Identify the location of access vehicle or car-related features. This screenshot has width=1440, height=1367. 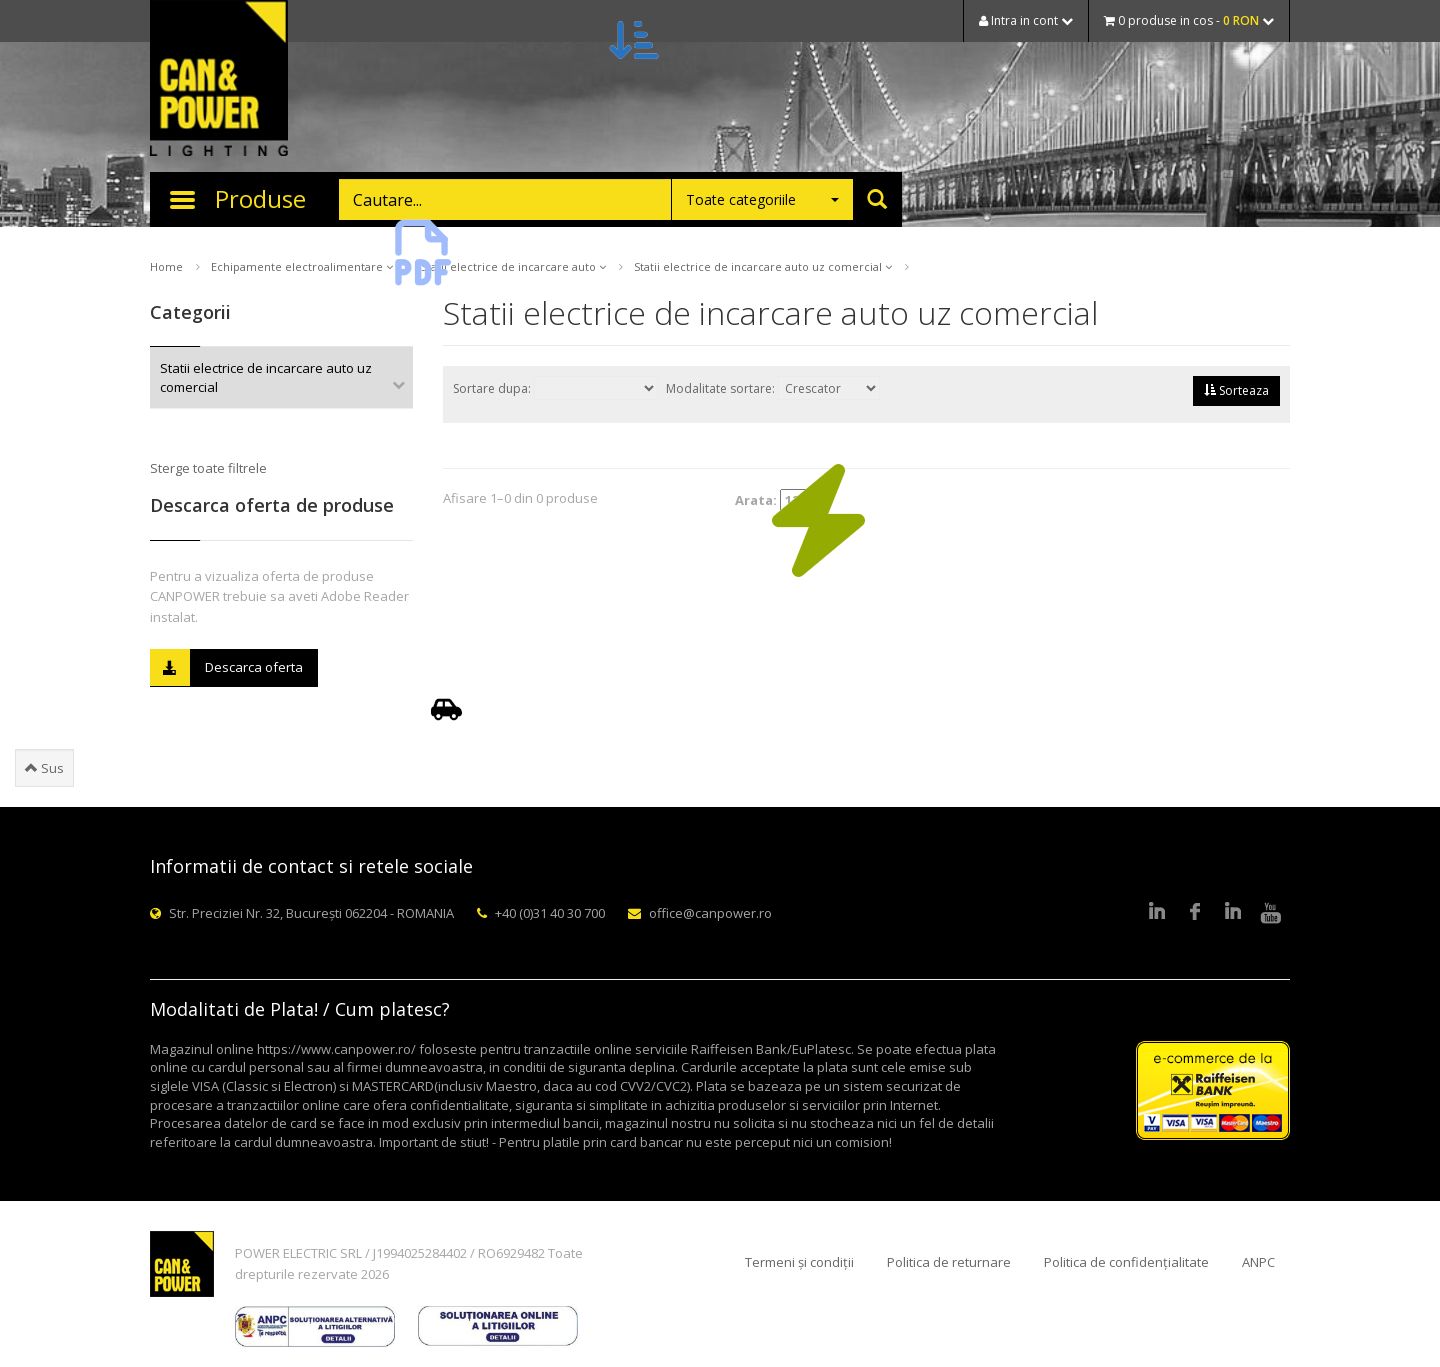
(446, 709).